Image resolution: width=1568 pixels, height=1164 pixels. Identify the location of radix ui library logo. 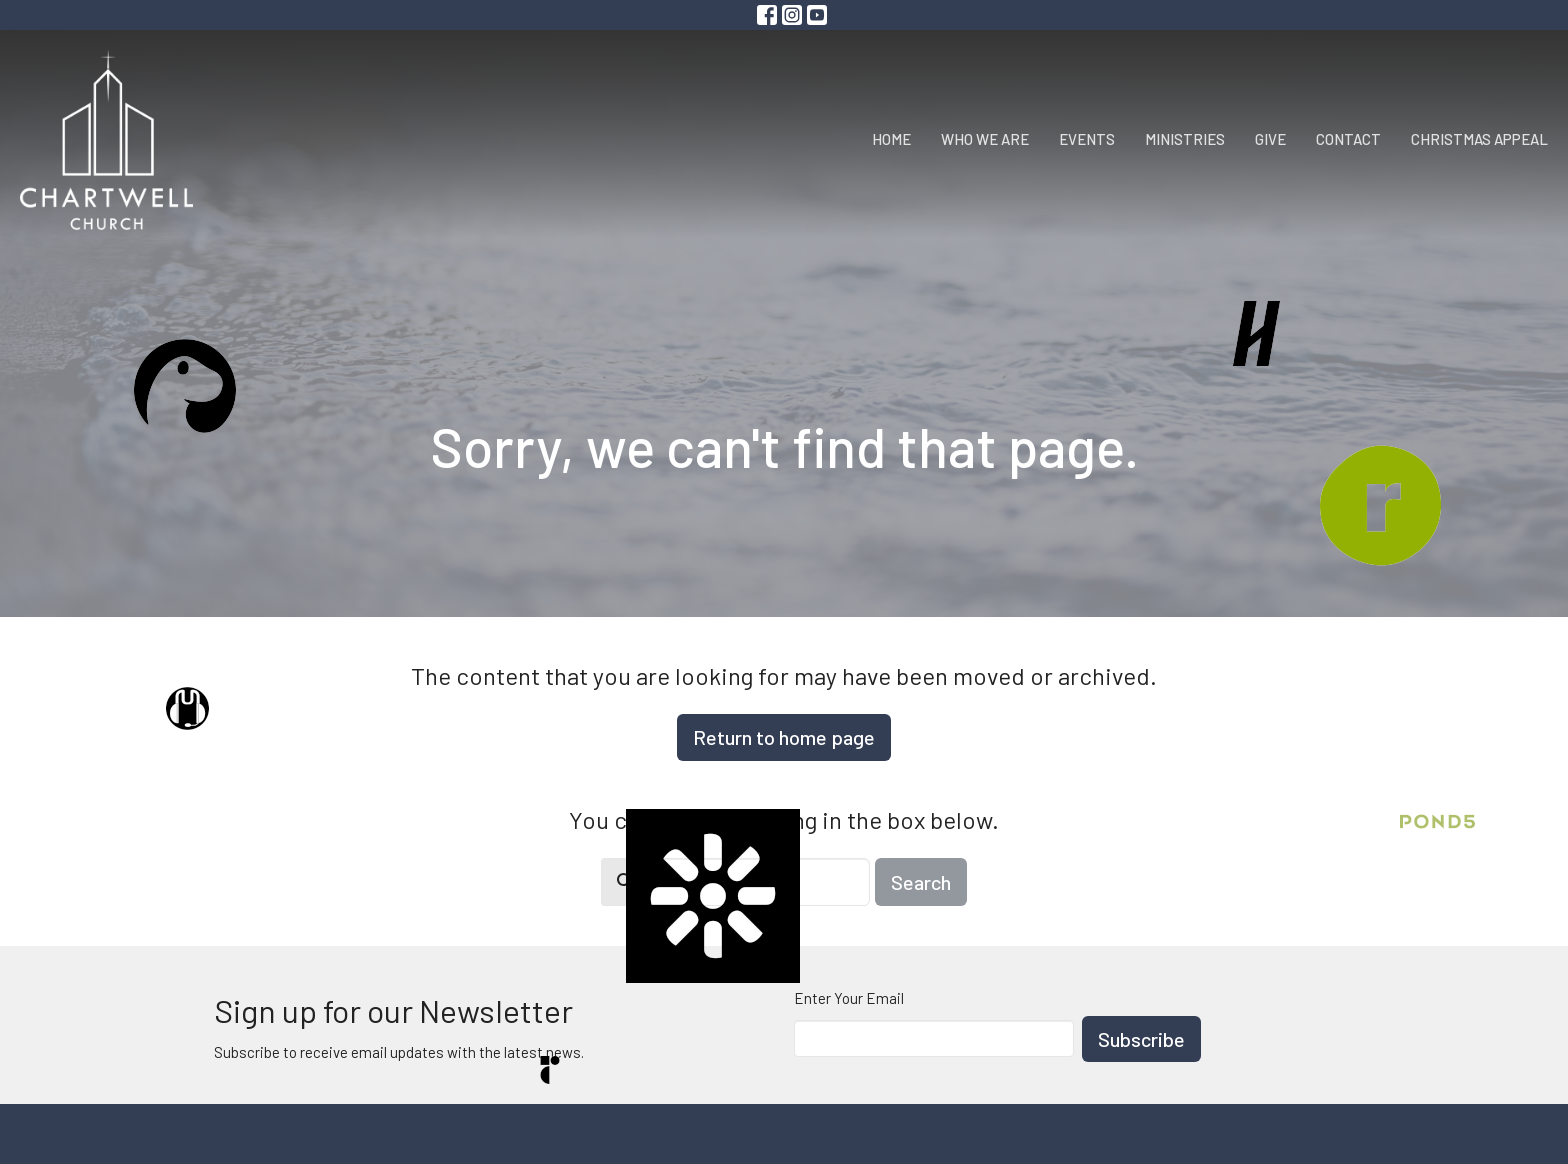
(550, 1070).